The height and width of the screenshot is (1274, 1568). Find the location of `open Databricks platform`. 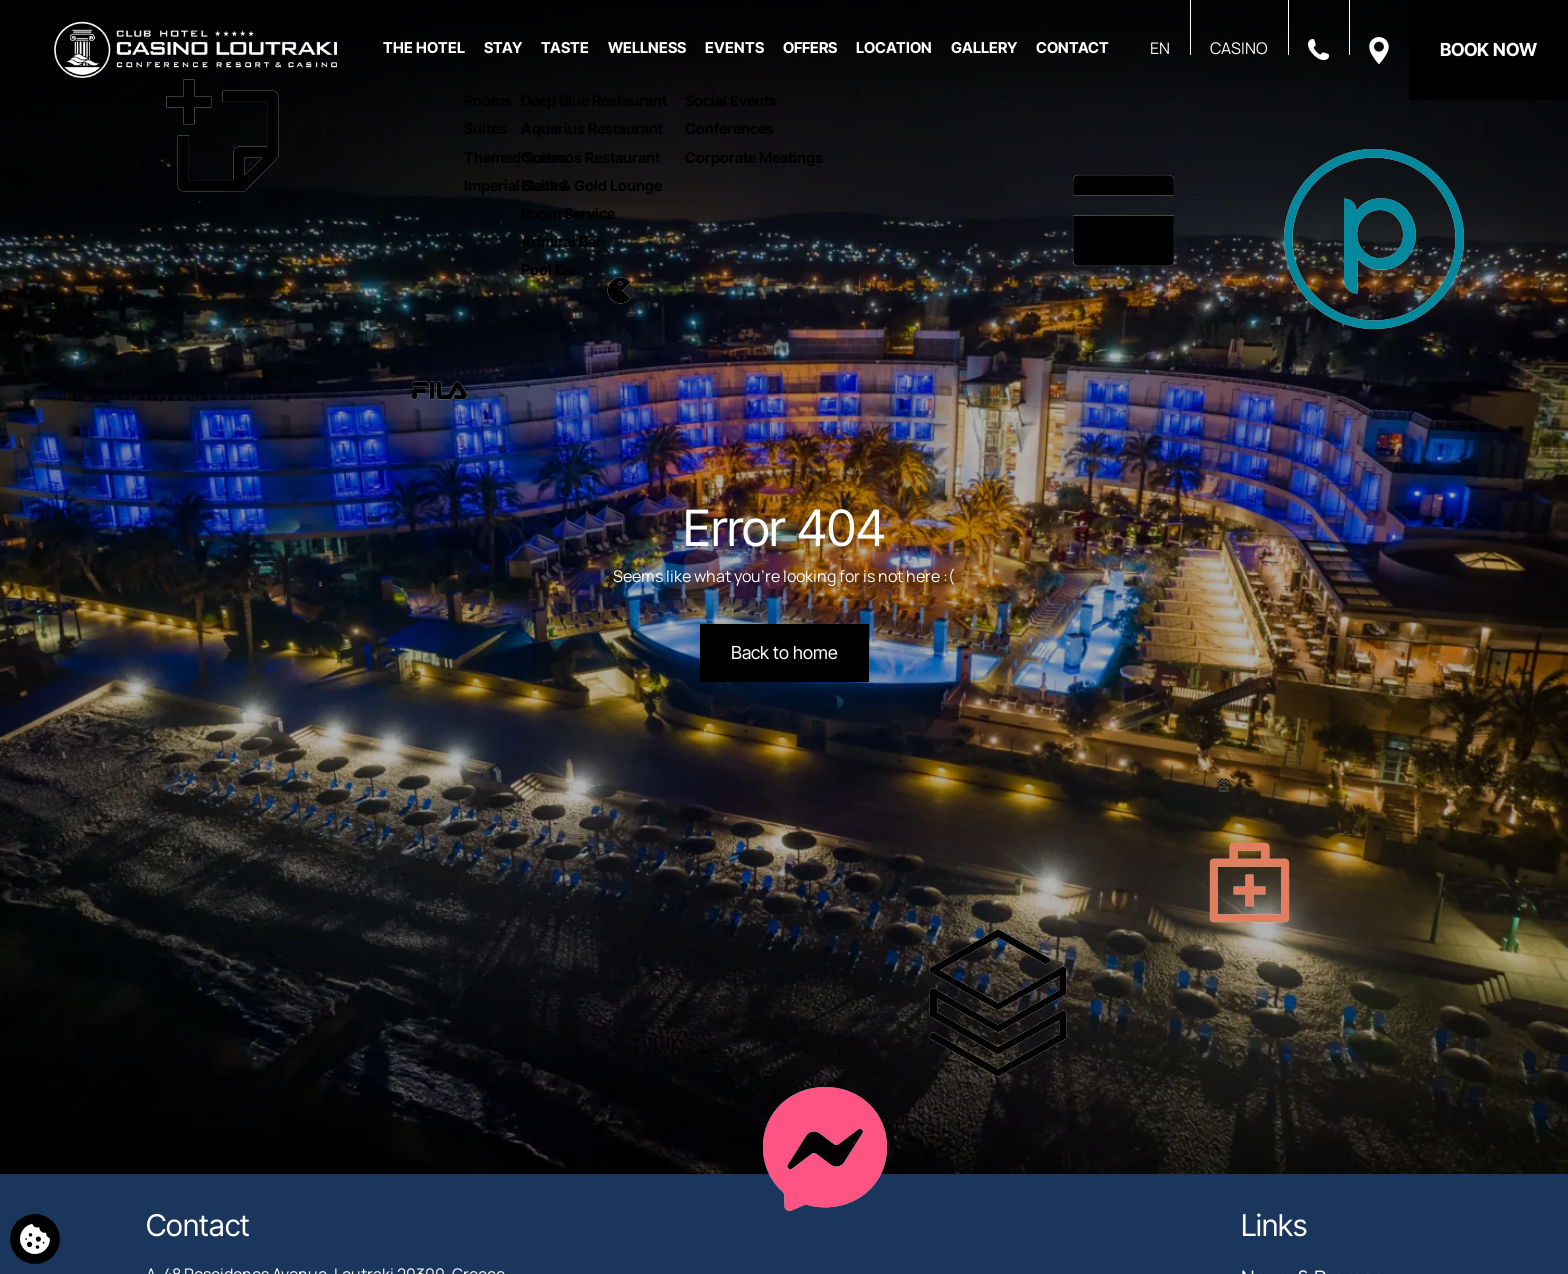

open Databricks platform is located at coordinates (998, 1003).